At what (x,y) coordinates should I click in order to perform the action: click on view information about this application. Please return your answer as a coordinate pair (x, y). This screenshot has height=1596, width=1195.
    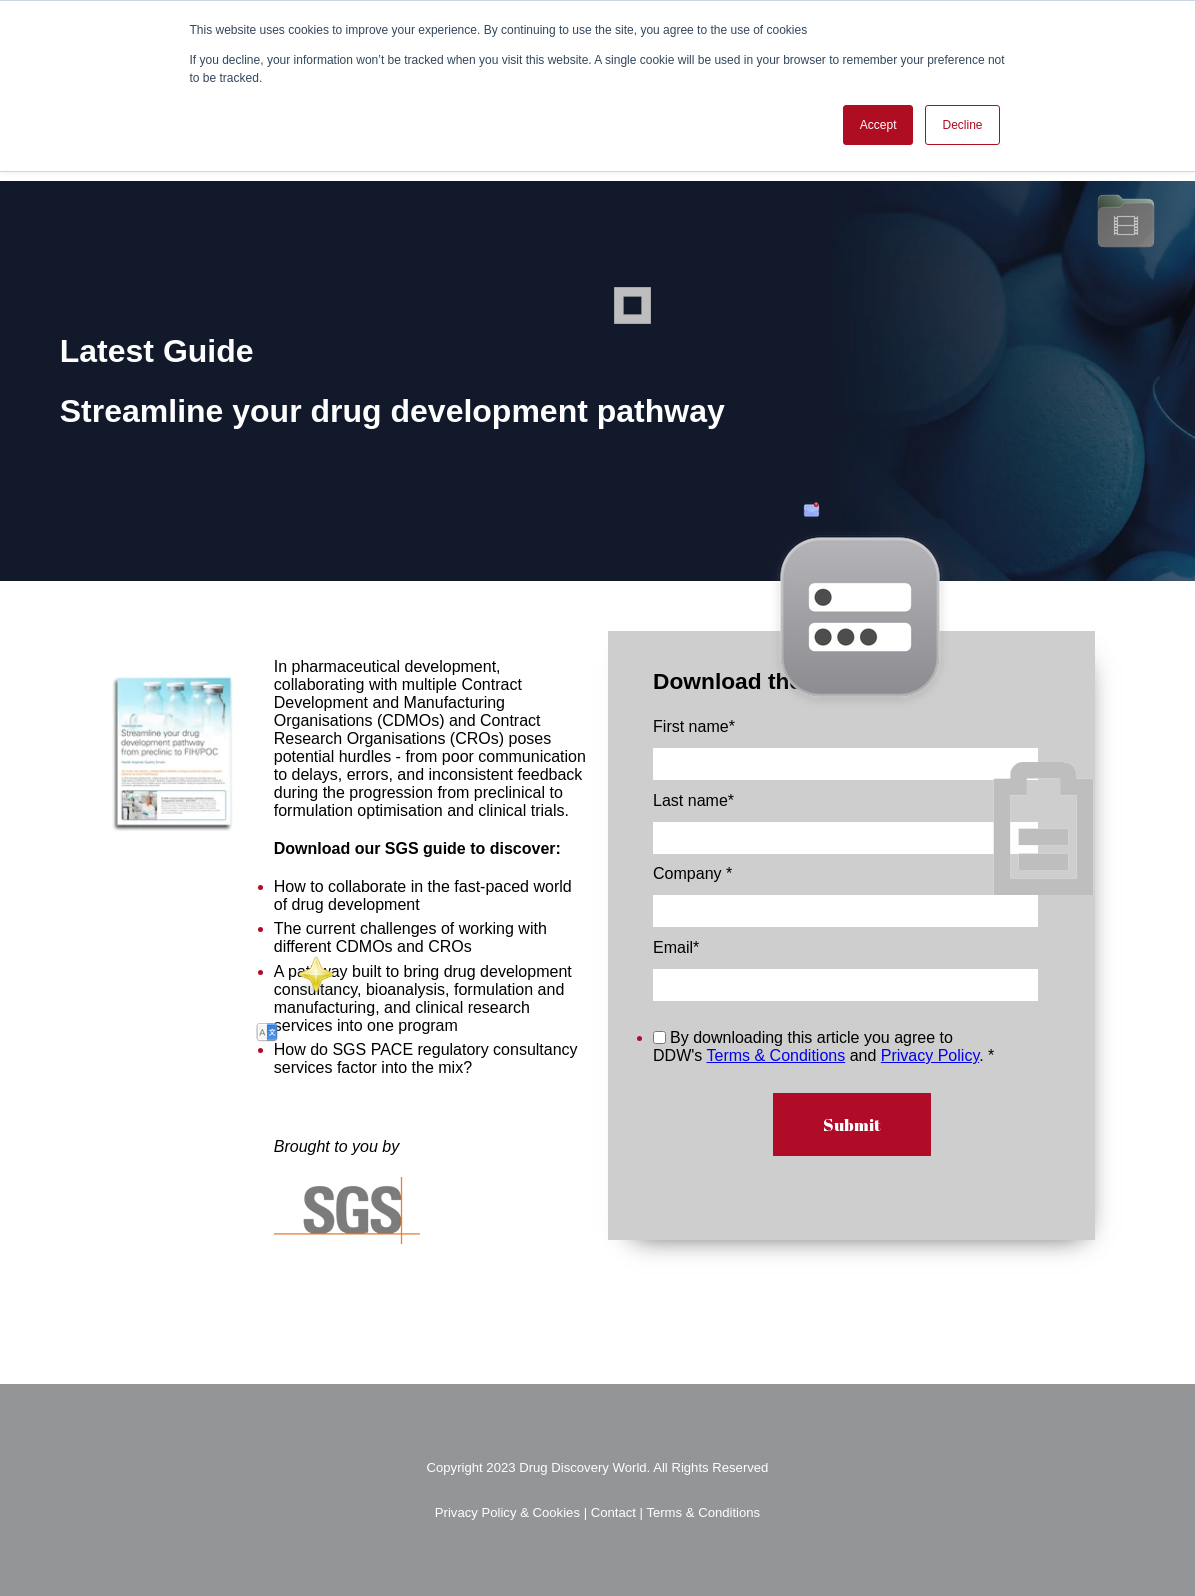
    Looking at the image, I should click on (316, 975).